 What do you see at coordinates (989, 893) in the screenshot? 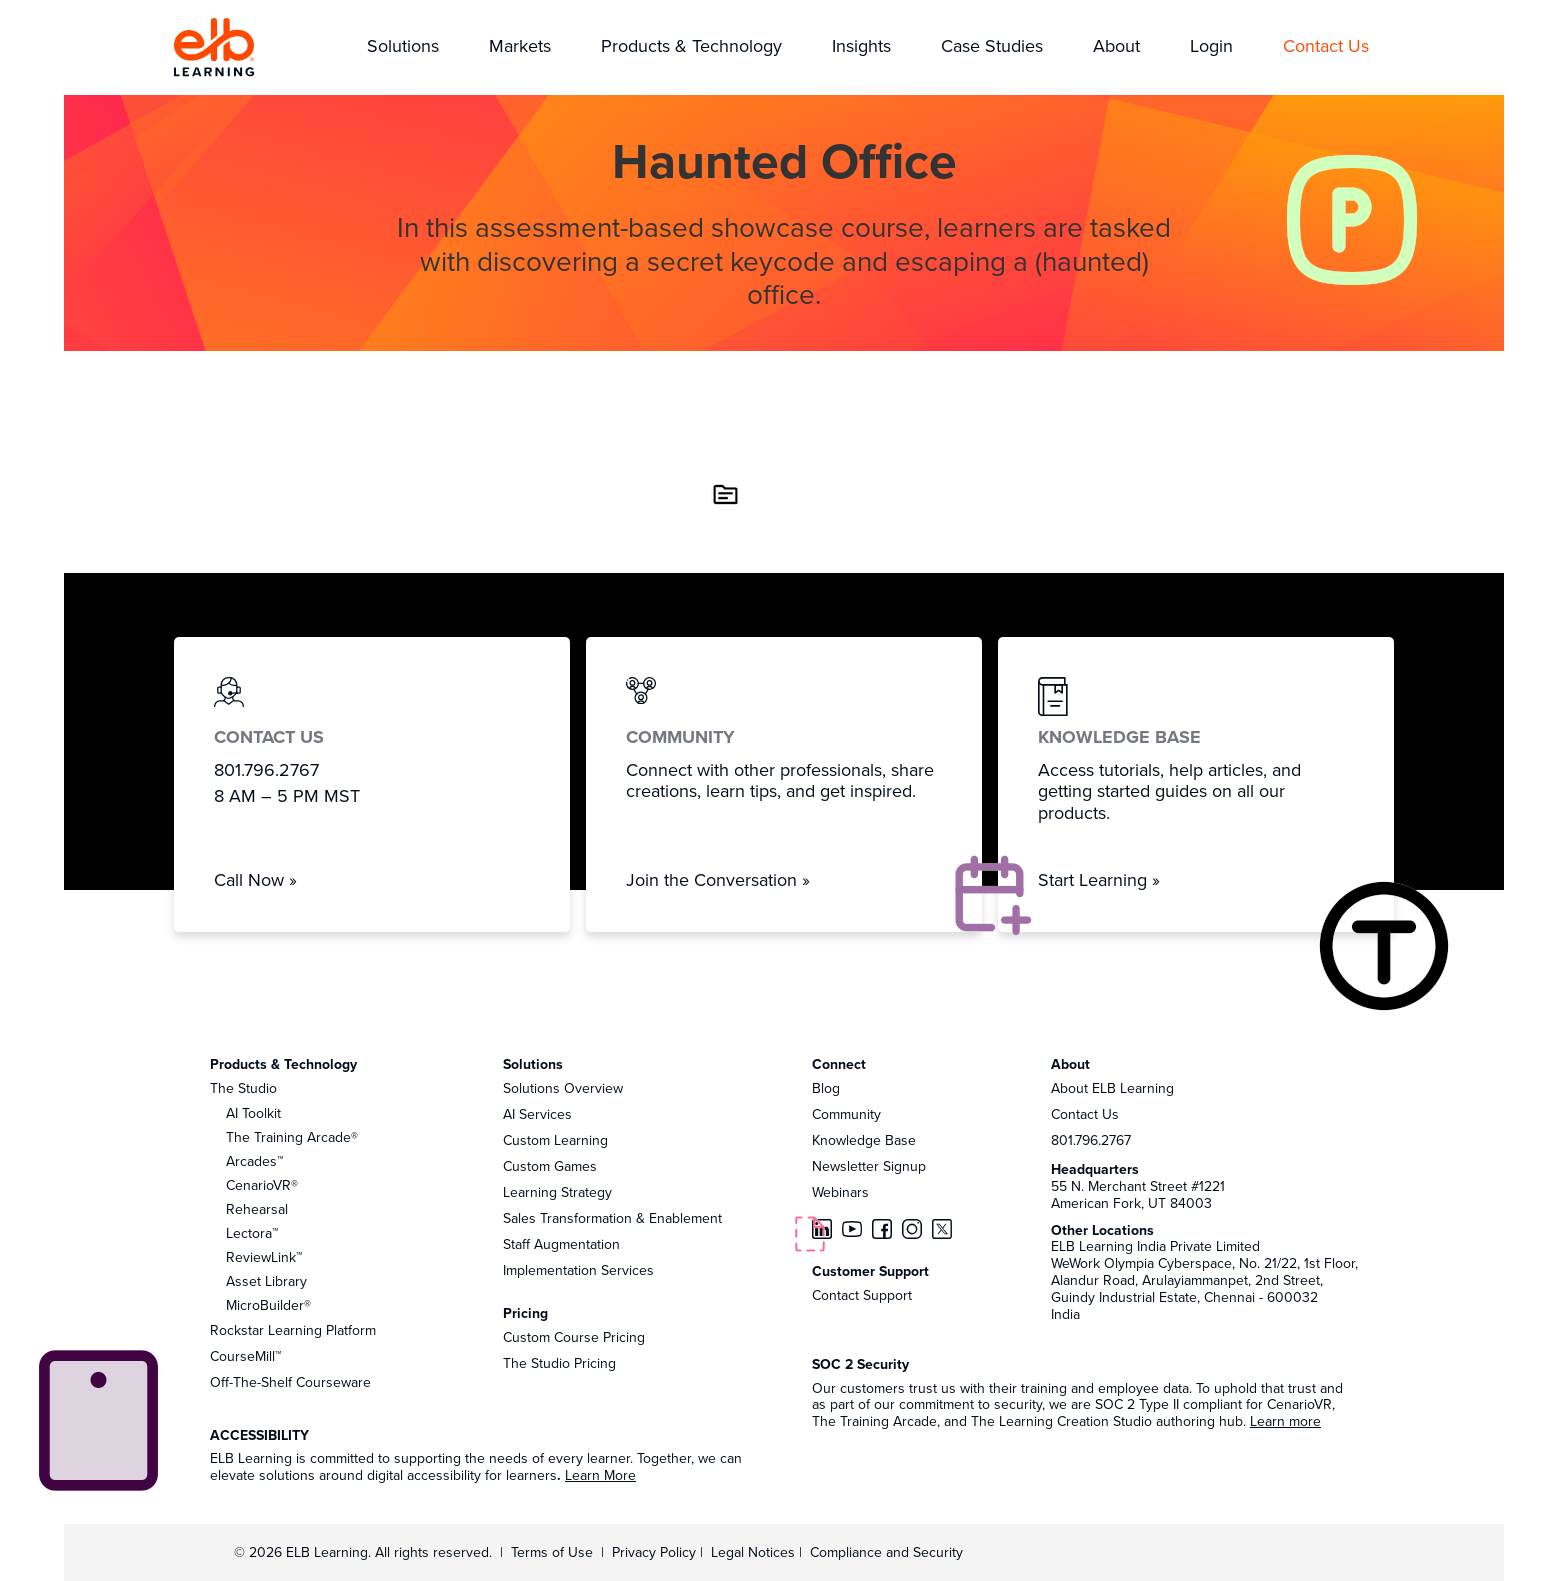
I see `add a new event to calendar` at bounding box center [989, 893].